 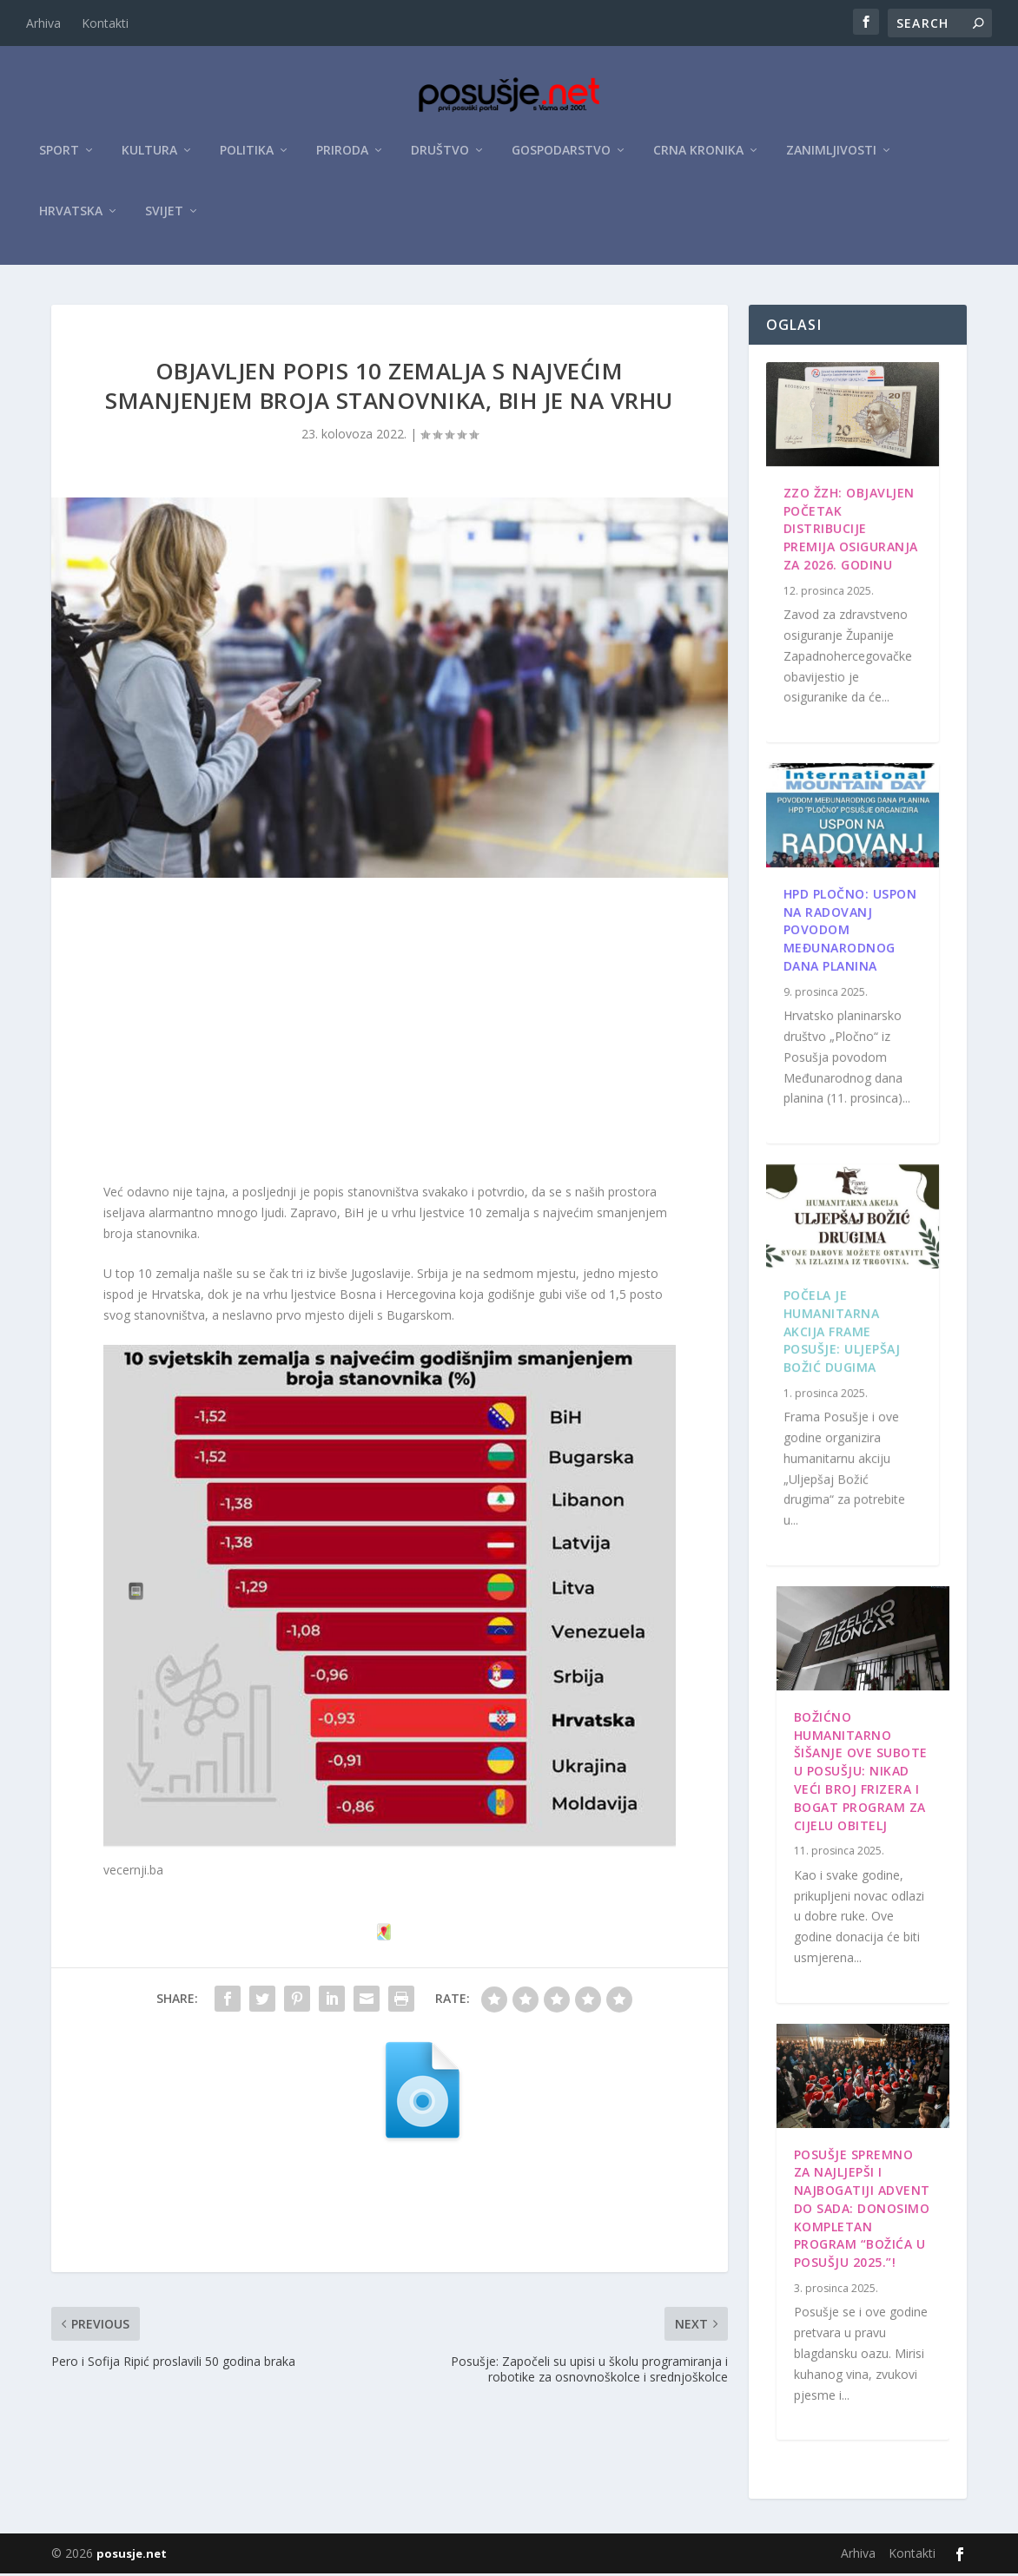 What do you see at coordinates (384, 1932) in the screenshot?
I see `a google earth kml file containing location data` at bounding box center [384, 1932].